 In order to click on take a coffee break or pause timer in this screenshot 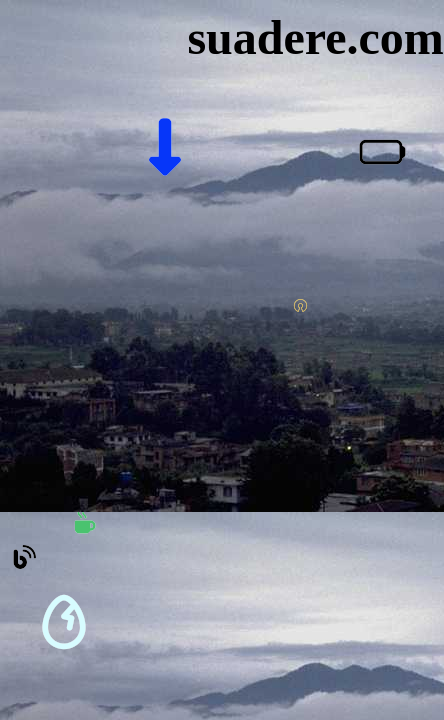, I will do `click(84, 523)`.